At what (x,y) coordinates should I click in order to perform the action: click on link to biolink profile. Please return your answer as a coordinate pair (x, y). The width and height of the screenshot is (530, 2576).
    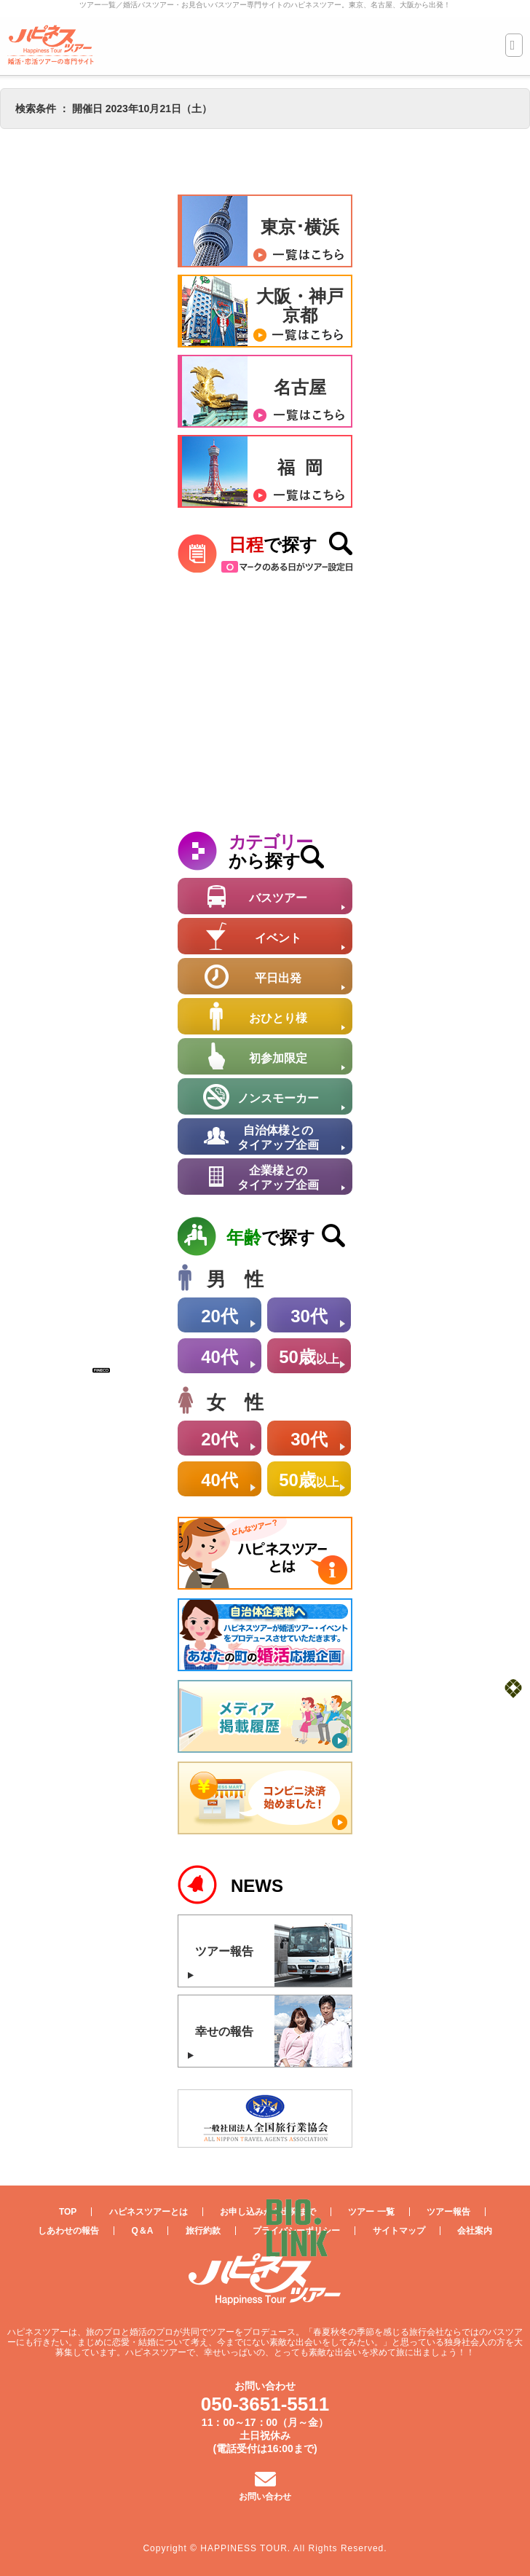
    Looking at the image, I should click on (297, 2228).